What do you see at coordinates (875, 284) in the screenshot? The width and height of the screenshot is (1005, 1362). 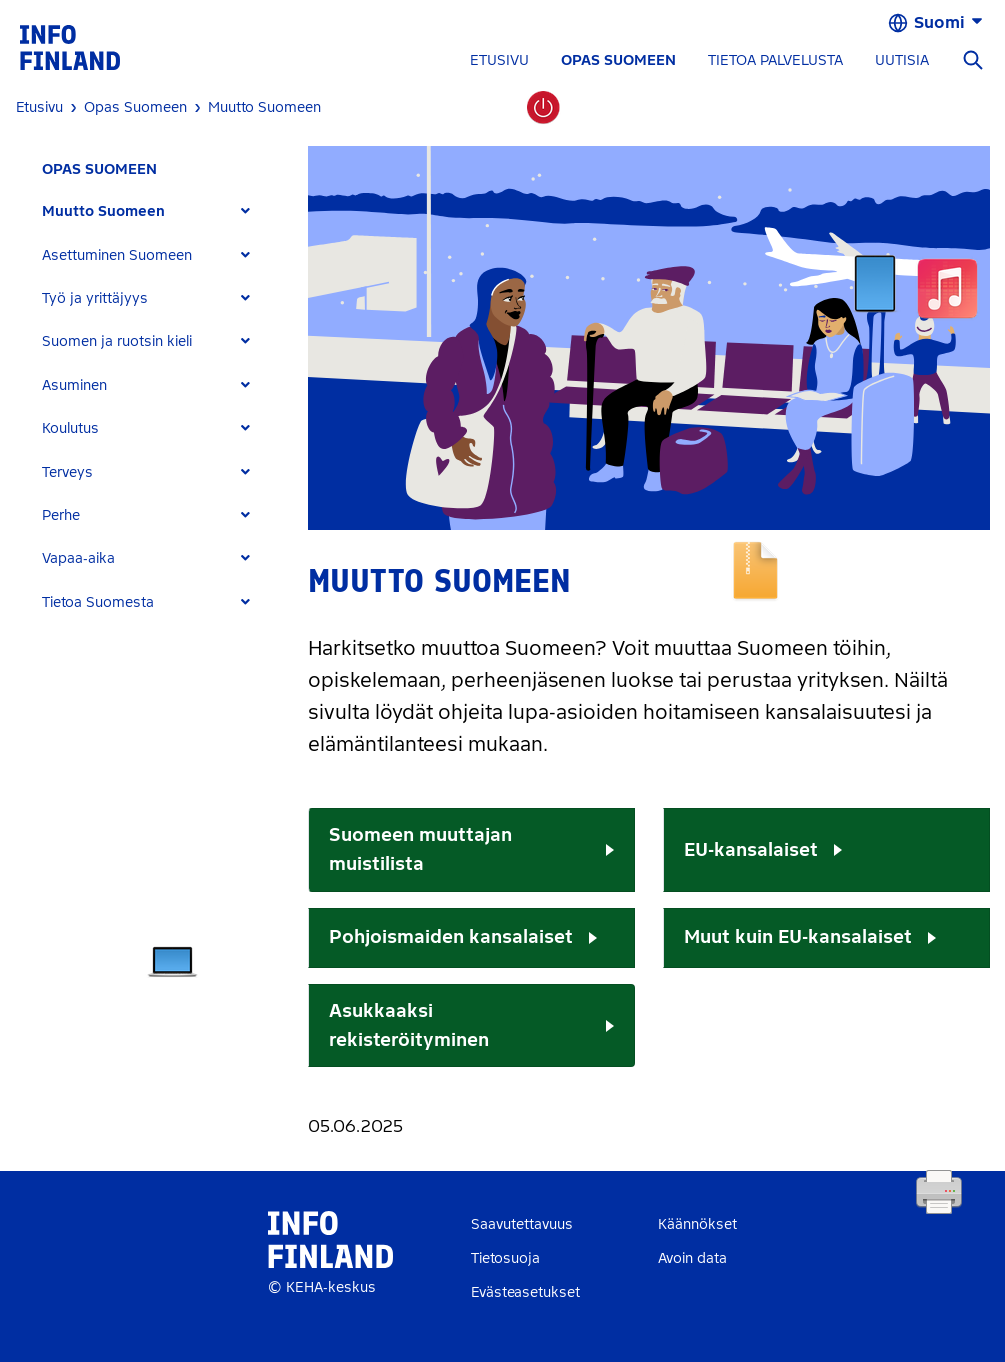 I see `iPad Pro device in connected devices list` at bounding box center [875, 284].